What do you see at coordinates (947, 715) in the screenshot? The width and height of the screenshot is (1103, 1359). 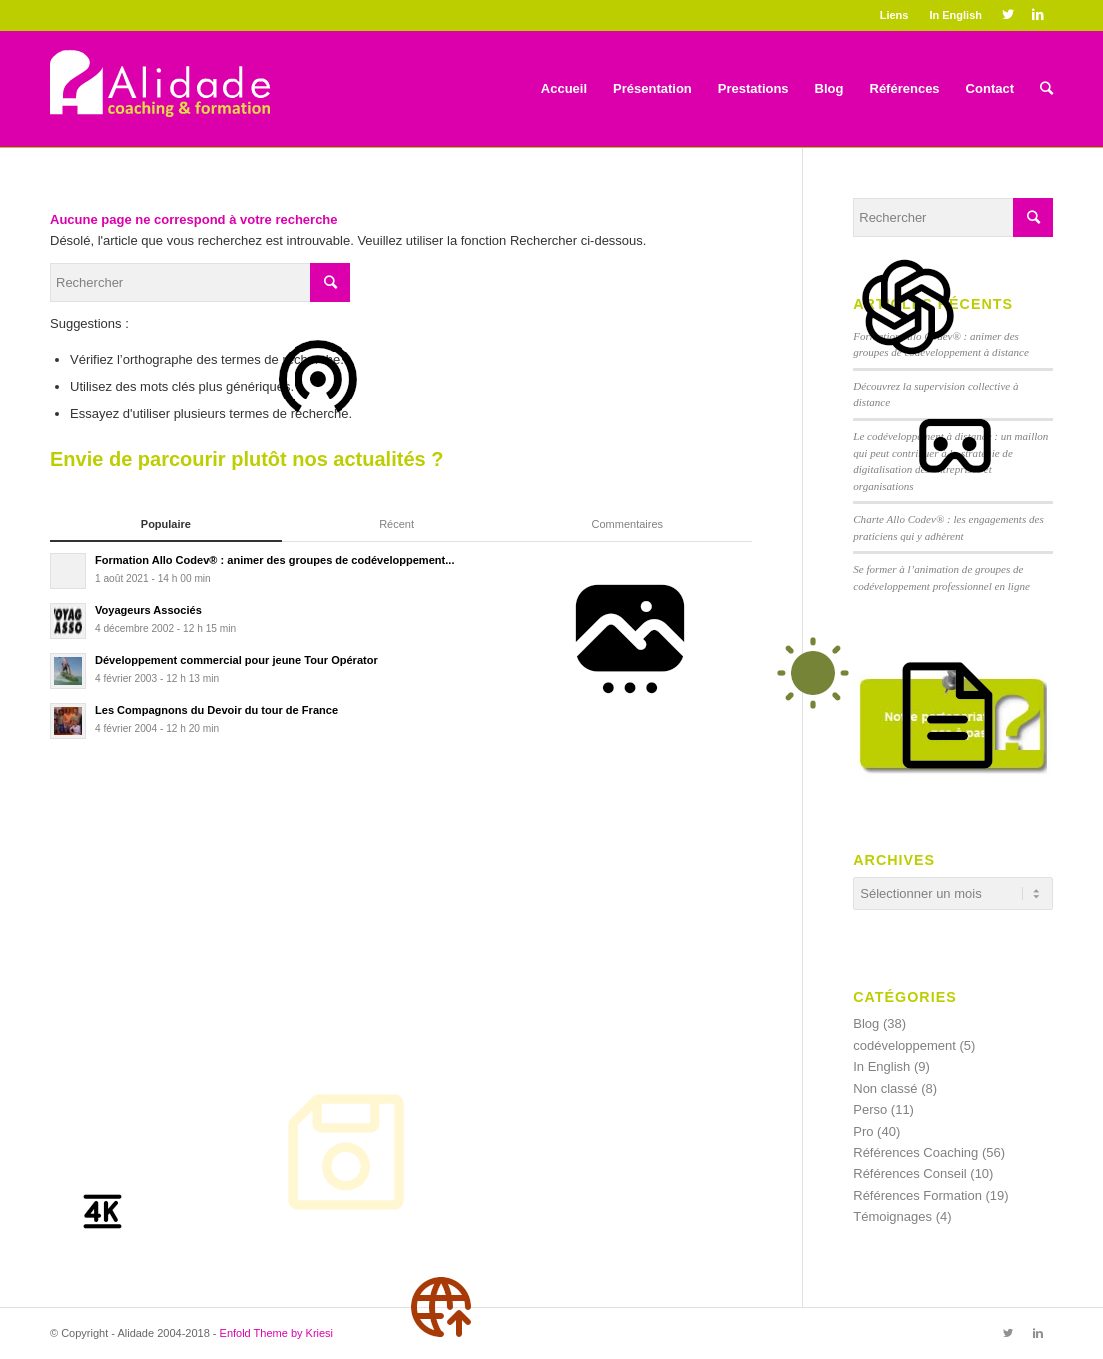 I see `view document or text file` at bounding box center [947, 715].